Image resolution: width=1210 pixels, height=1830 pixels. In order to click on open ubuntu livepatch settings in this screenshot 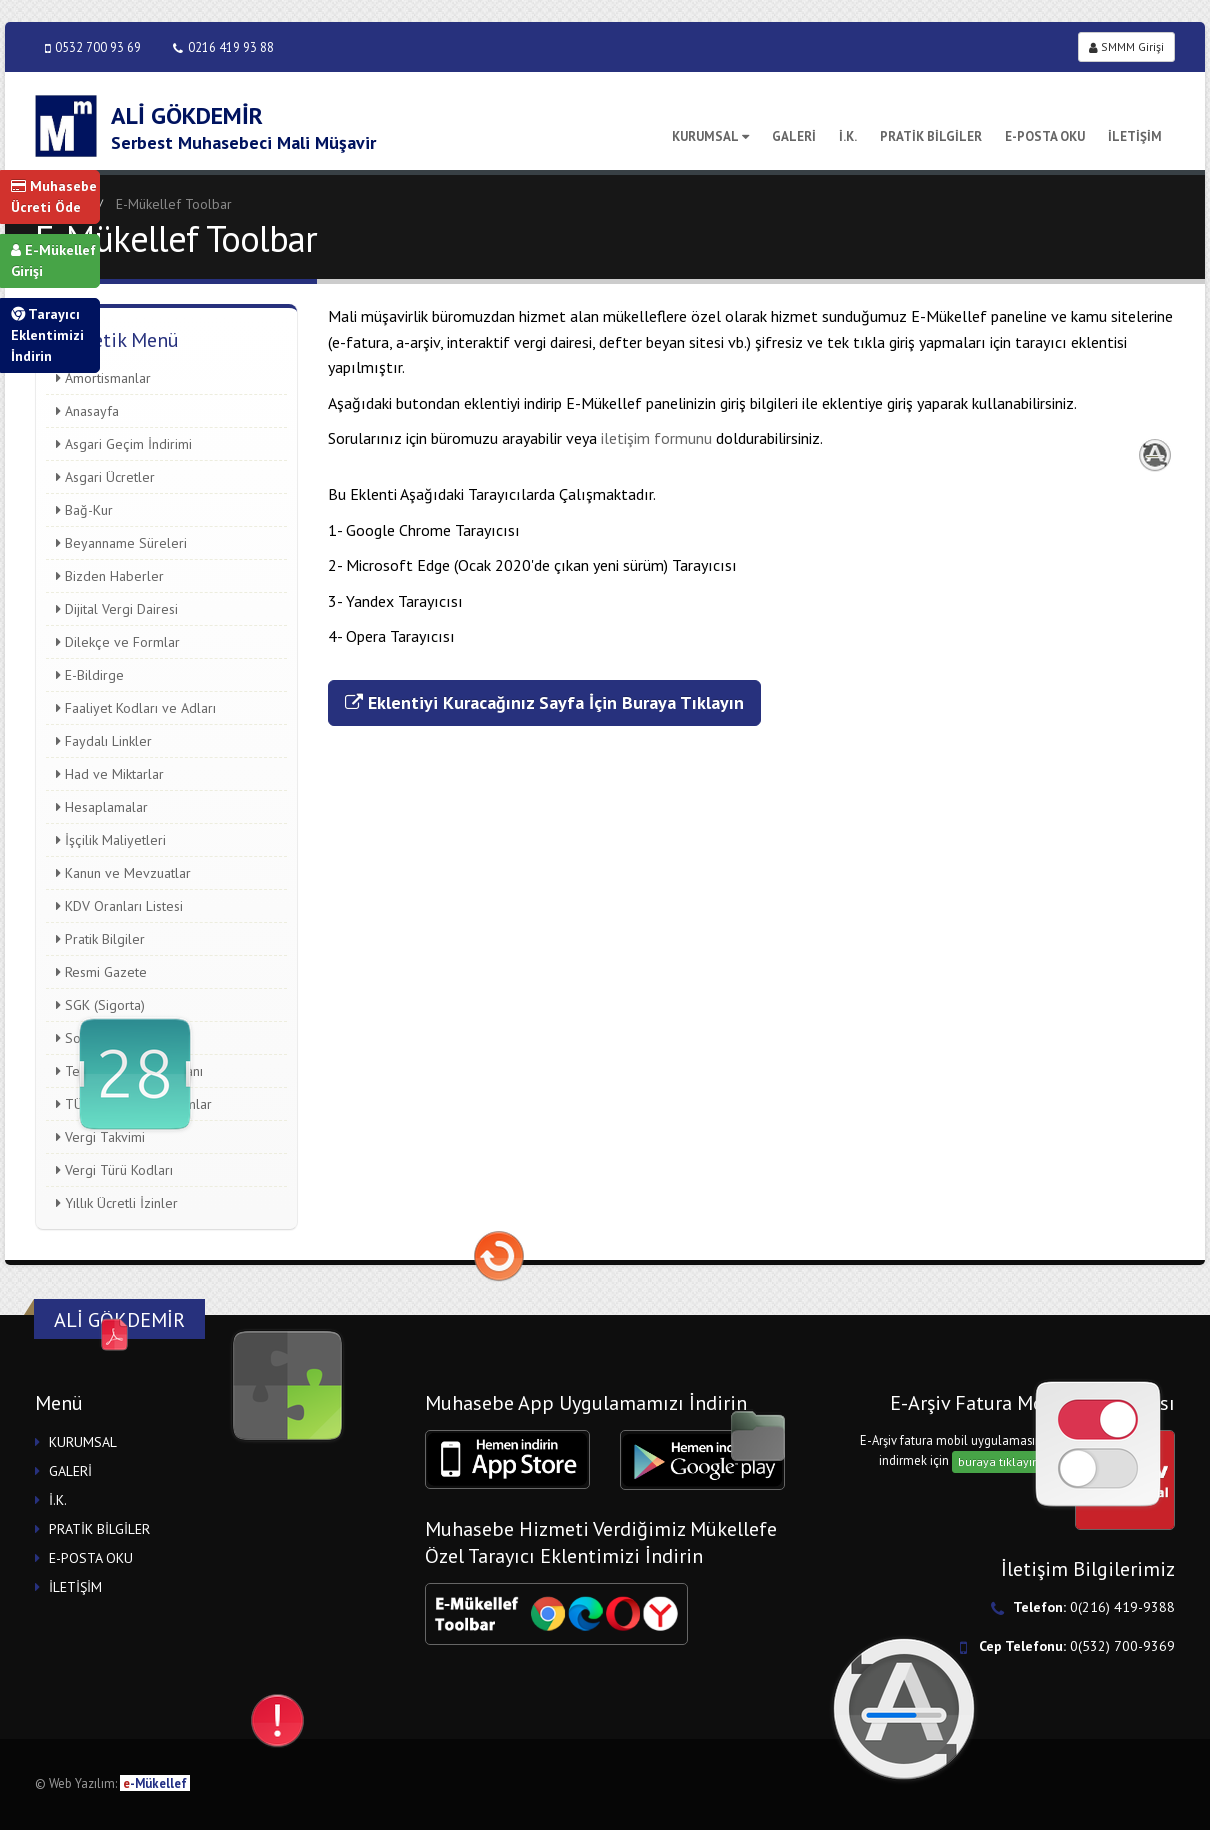, I will do `click(499, 1256)`.